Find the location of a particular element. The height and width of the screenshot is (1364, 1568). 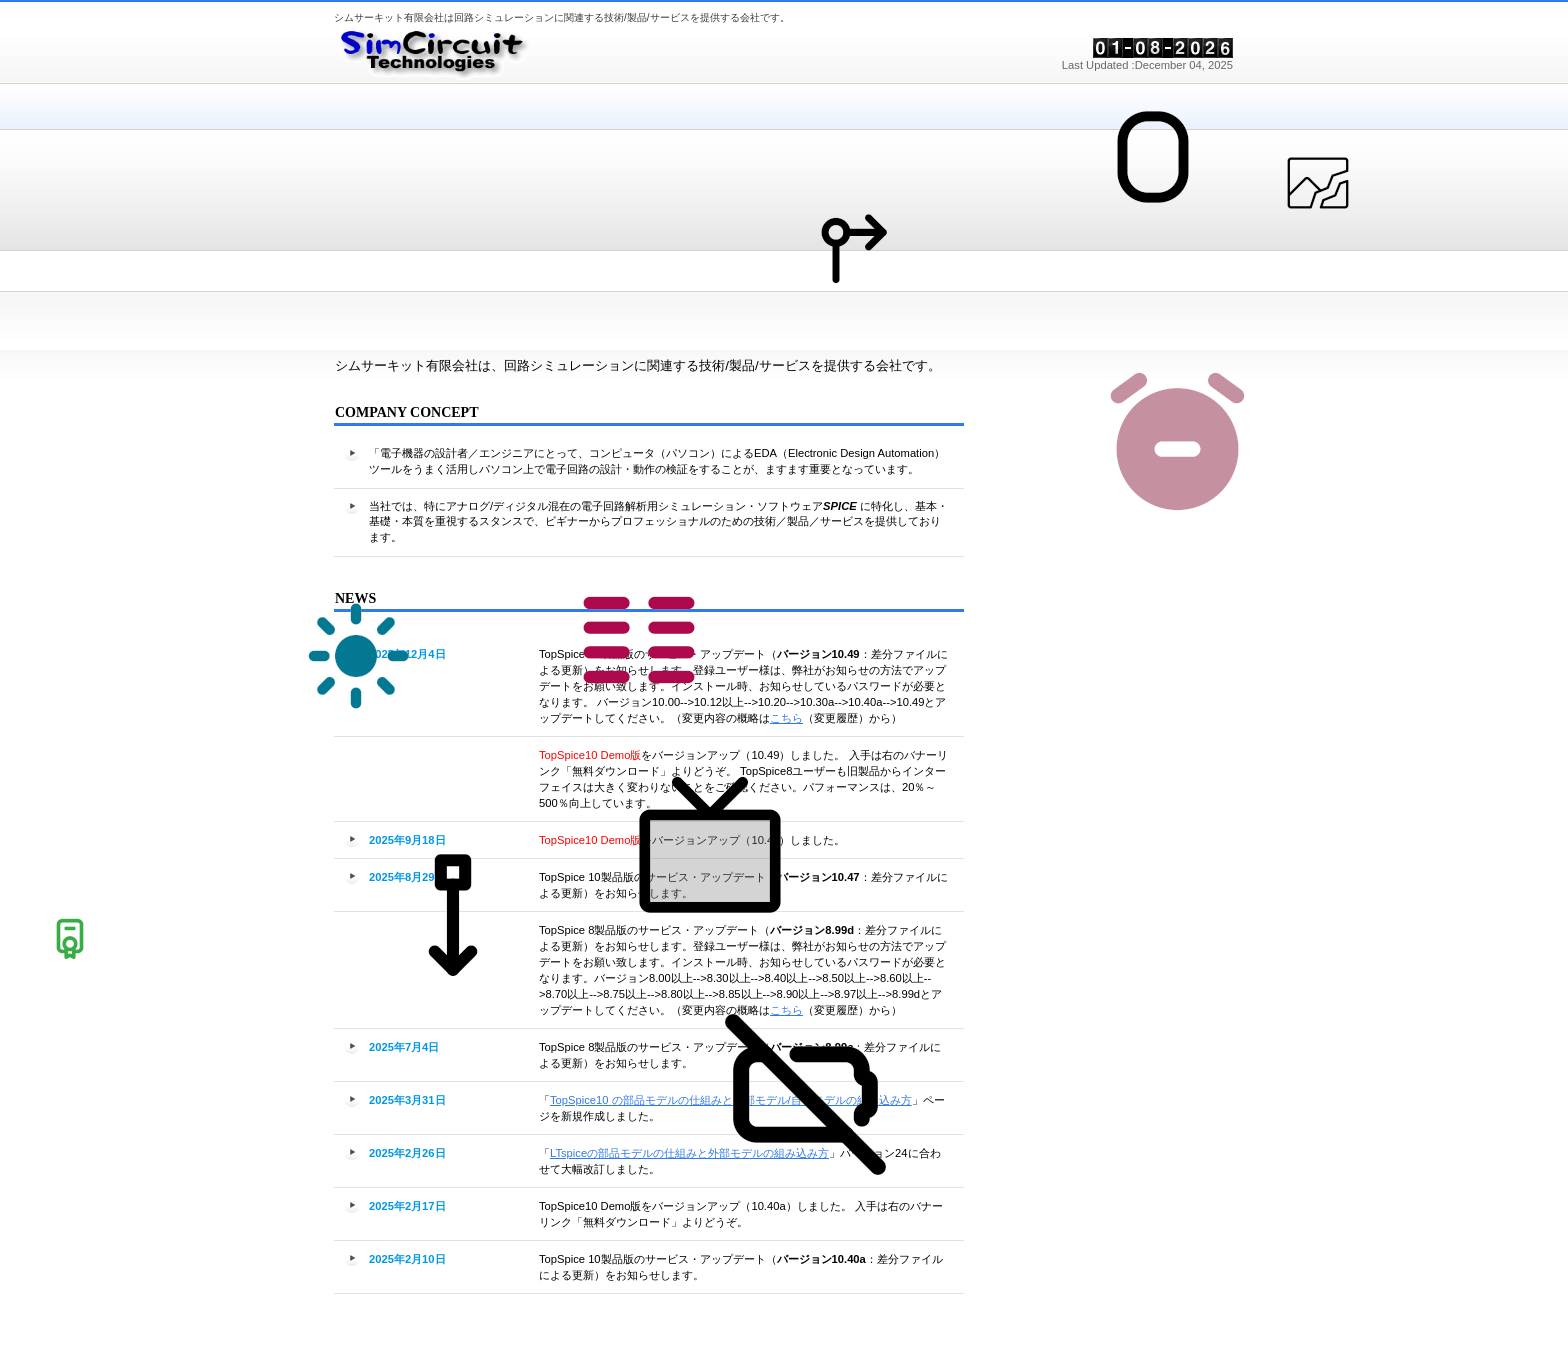

the letter "o" character or text indicator is located at coordinates (1153, 157).